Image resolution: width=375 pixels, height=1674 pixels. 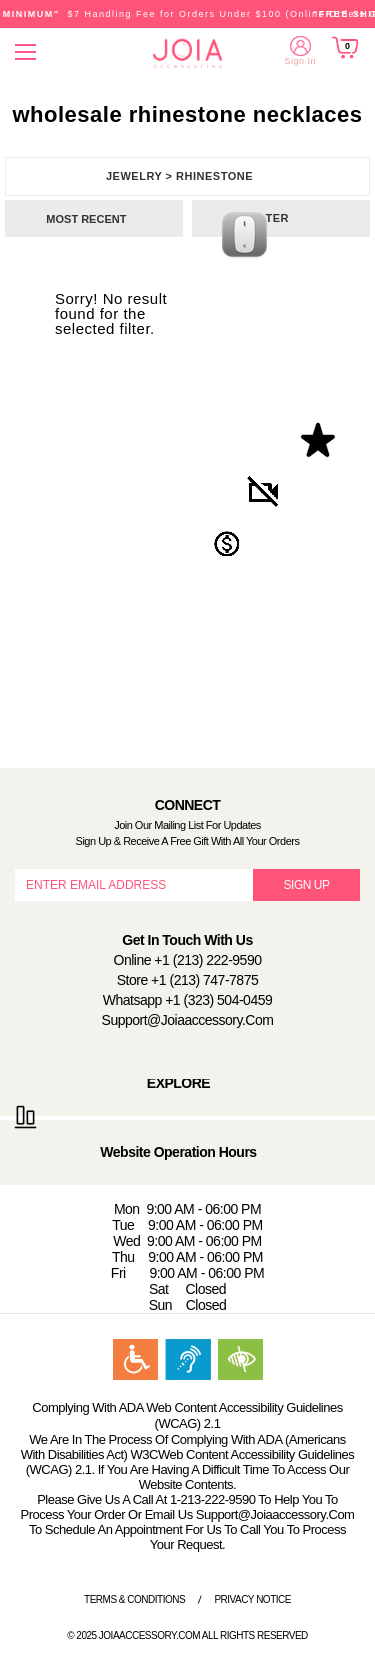 I want to click on view earnings or account balance, so click(x=227, y=544).